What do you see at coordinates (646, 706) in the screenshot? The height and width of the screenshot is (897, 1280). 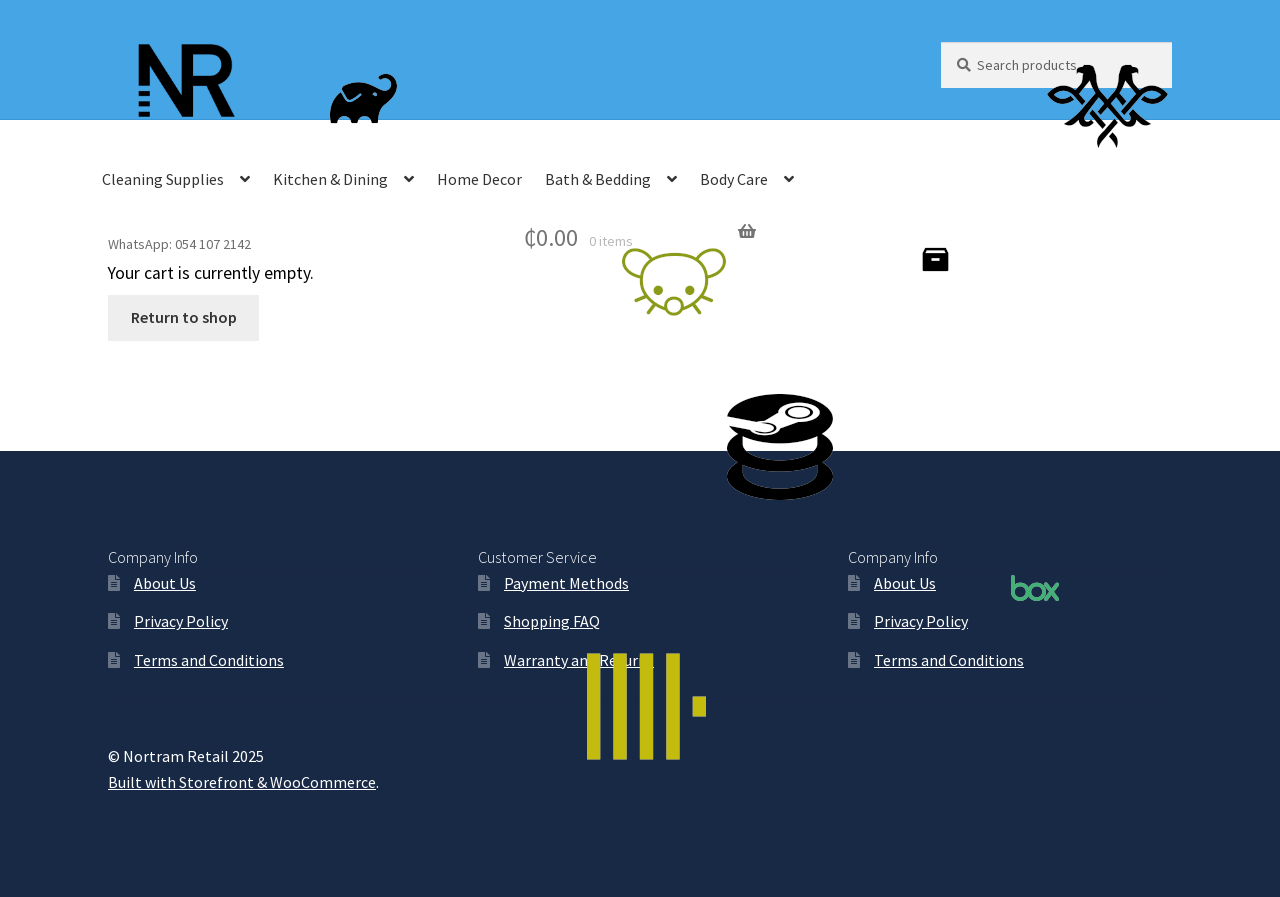 I see `clickhouse database service logo` at bounding box center [646, 706].